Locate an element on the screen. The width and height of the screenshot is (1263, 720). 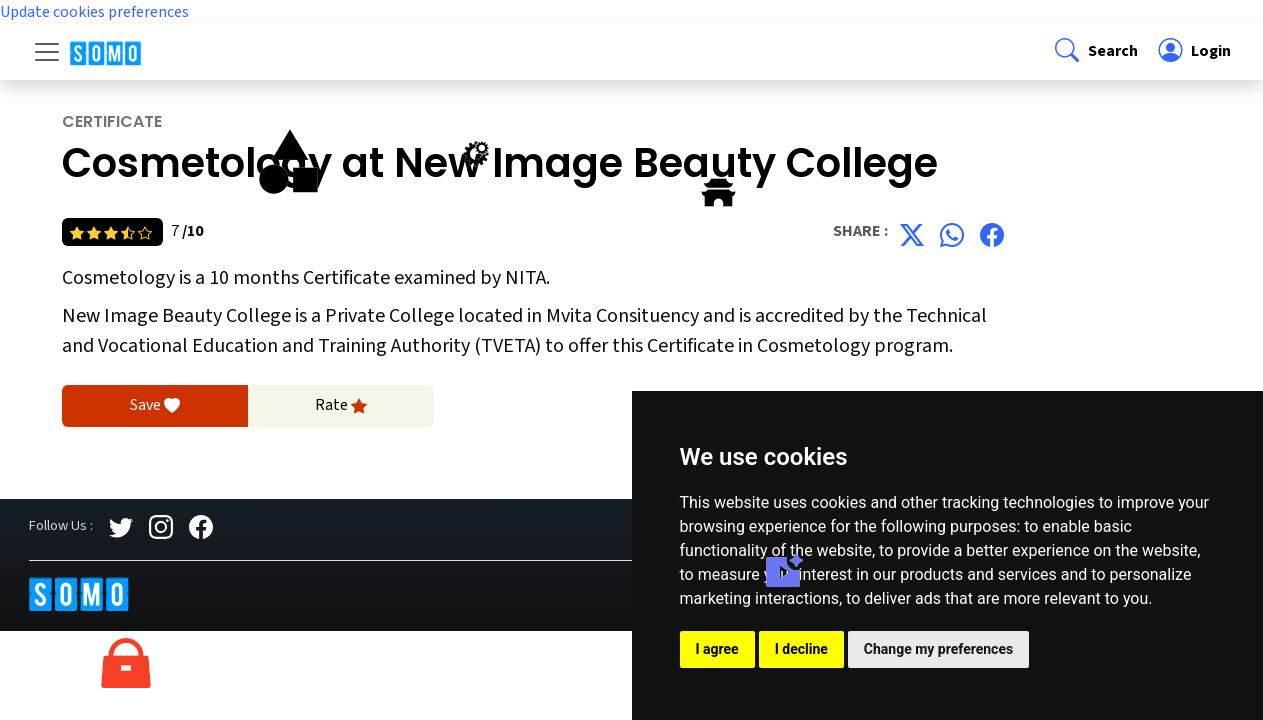
access shape tools or drawing options is located at coordinates (290, 163).